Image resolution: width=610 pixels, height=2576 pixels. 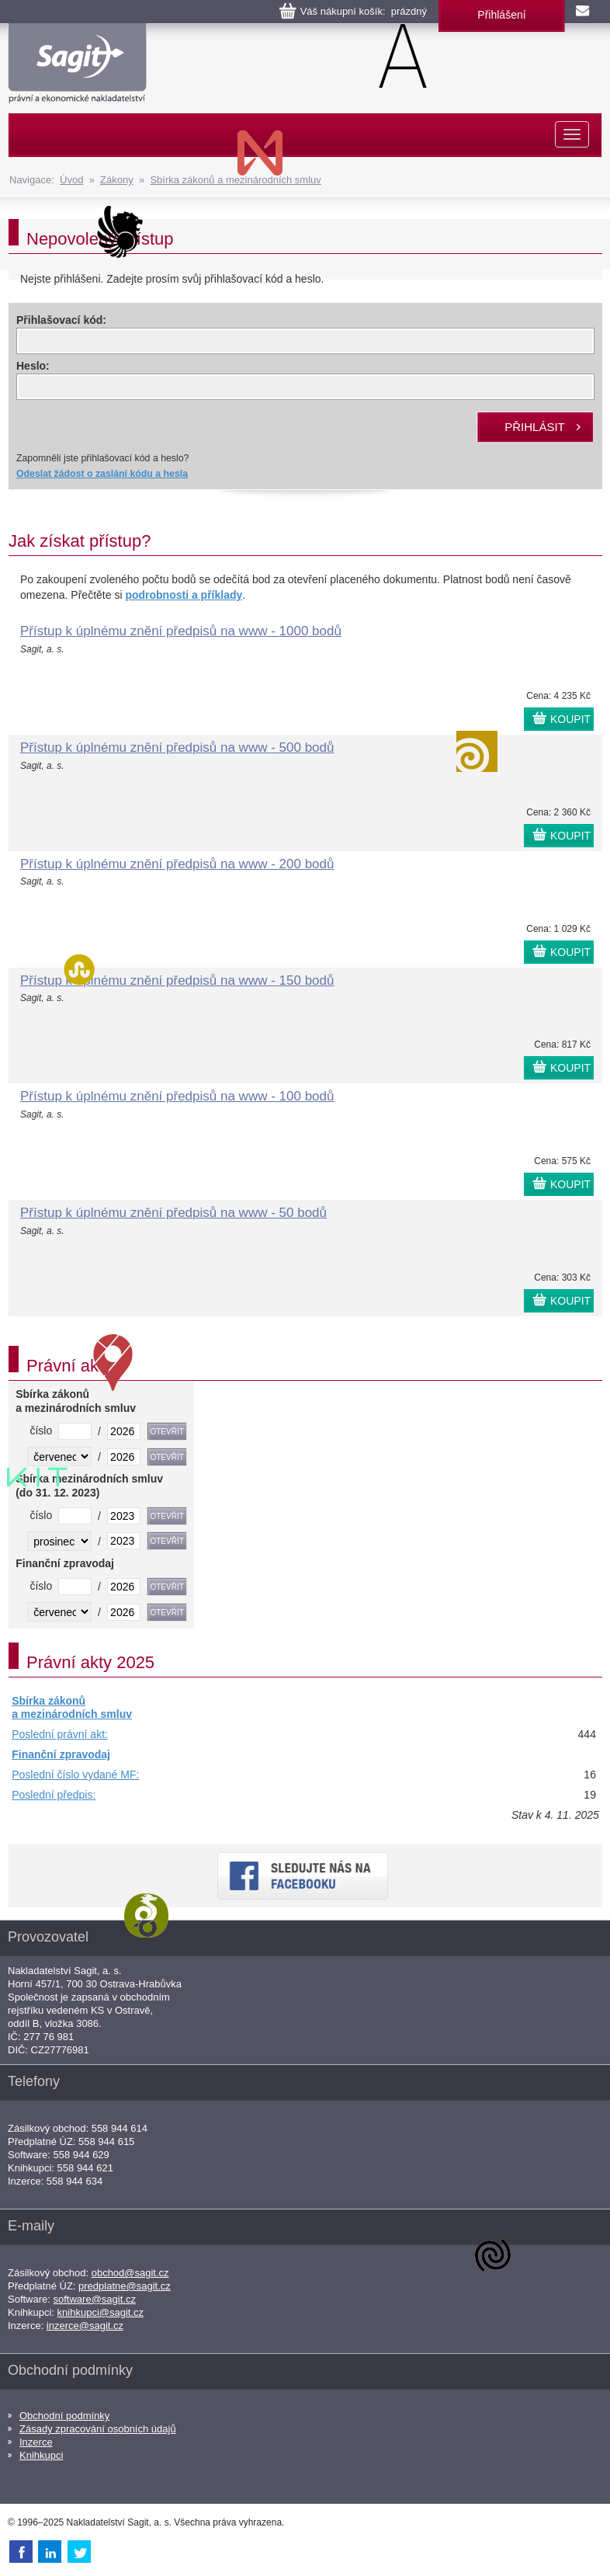 I want to click on lucide icon library logo, so click(x=493, y=2255).